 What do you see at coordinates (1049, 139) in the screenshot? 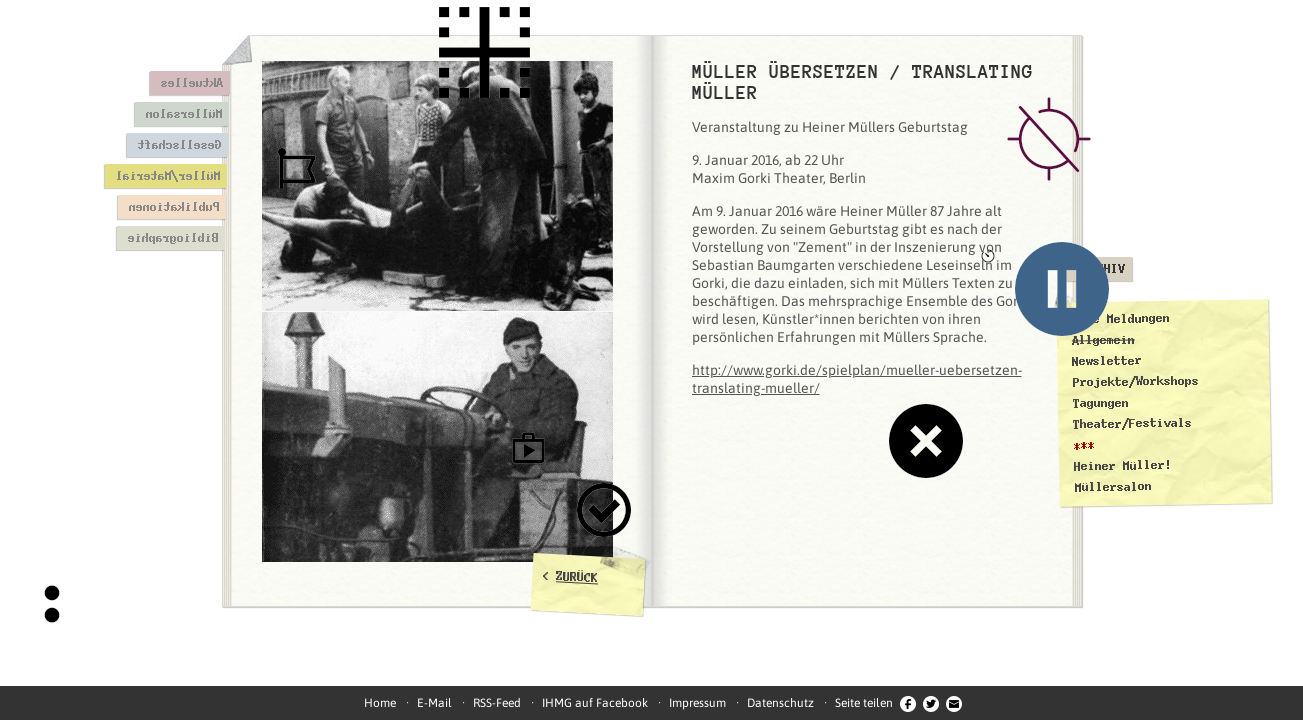
I see `location services disabled` at bounding box center [1049, 139].